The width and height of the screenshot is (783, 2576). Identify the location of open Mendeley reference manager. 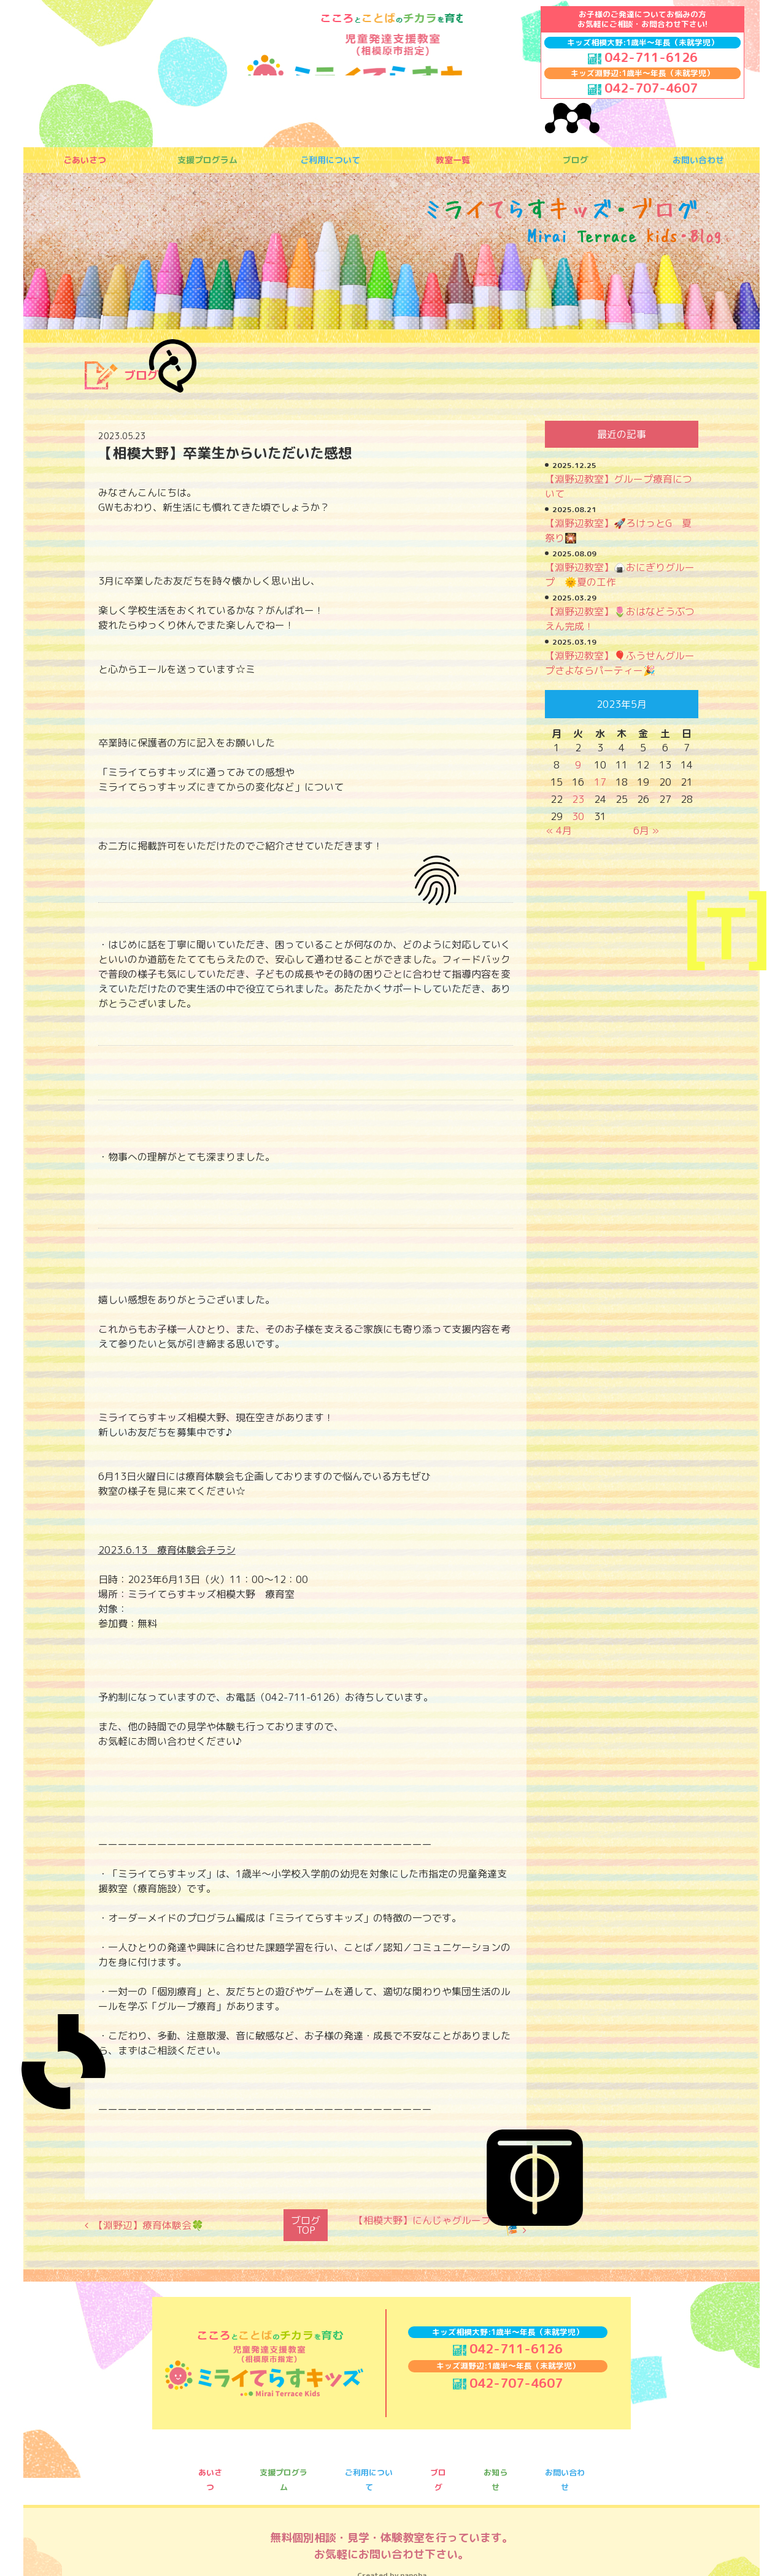
(572, 118).